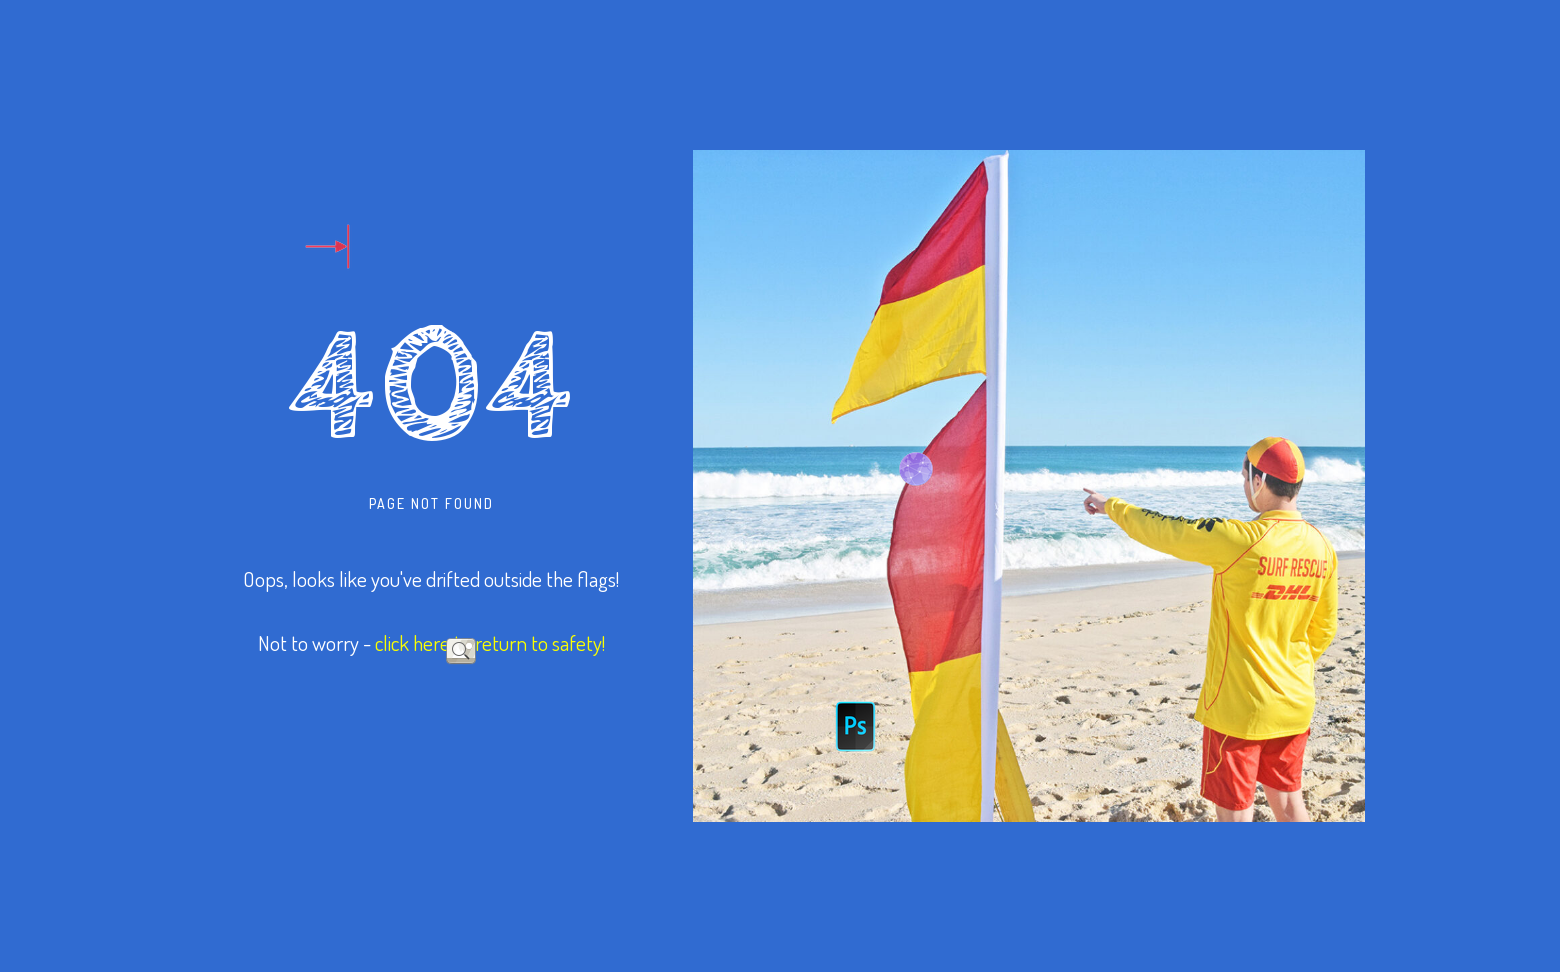 This screenshot has height=972, width=1560. Describe the element at coordinates (327, 246) in the screenshot. I see `go to the last item or page` at that location.